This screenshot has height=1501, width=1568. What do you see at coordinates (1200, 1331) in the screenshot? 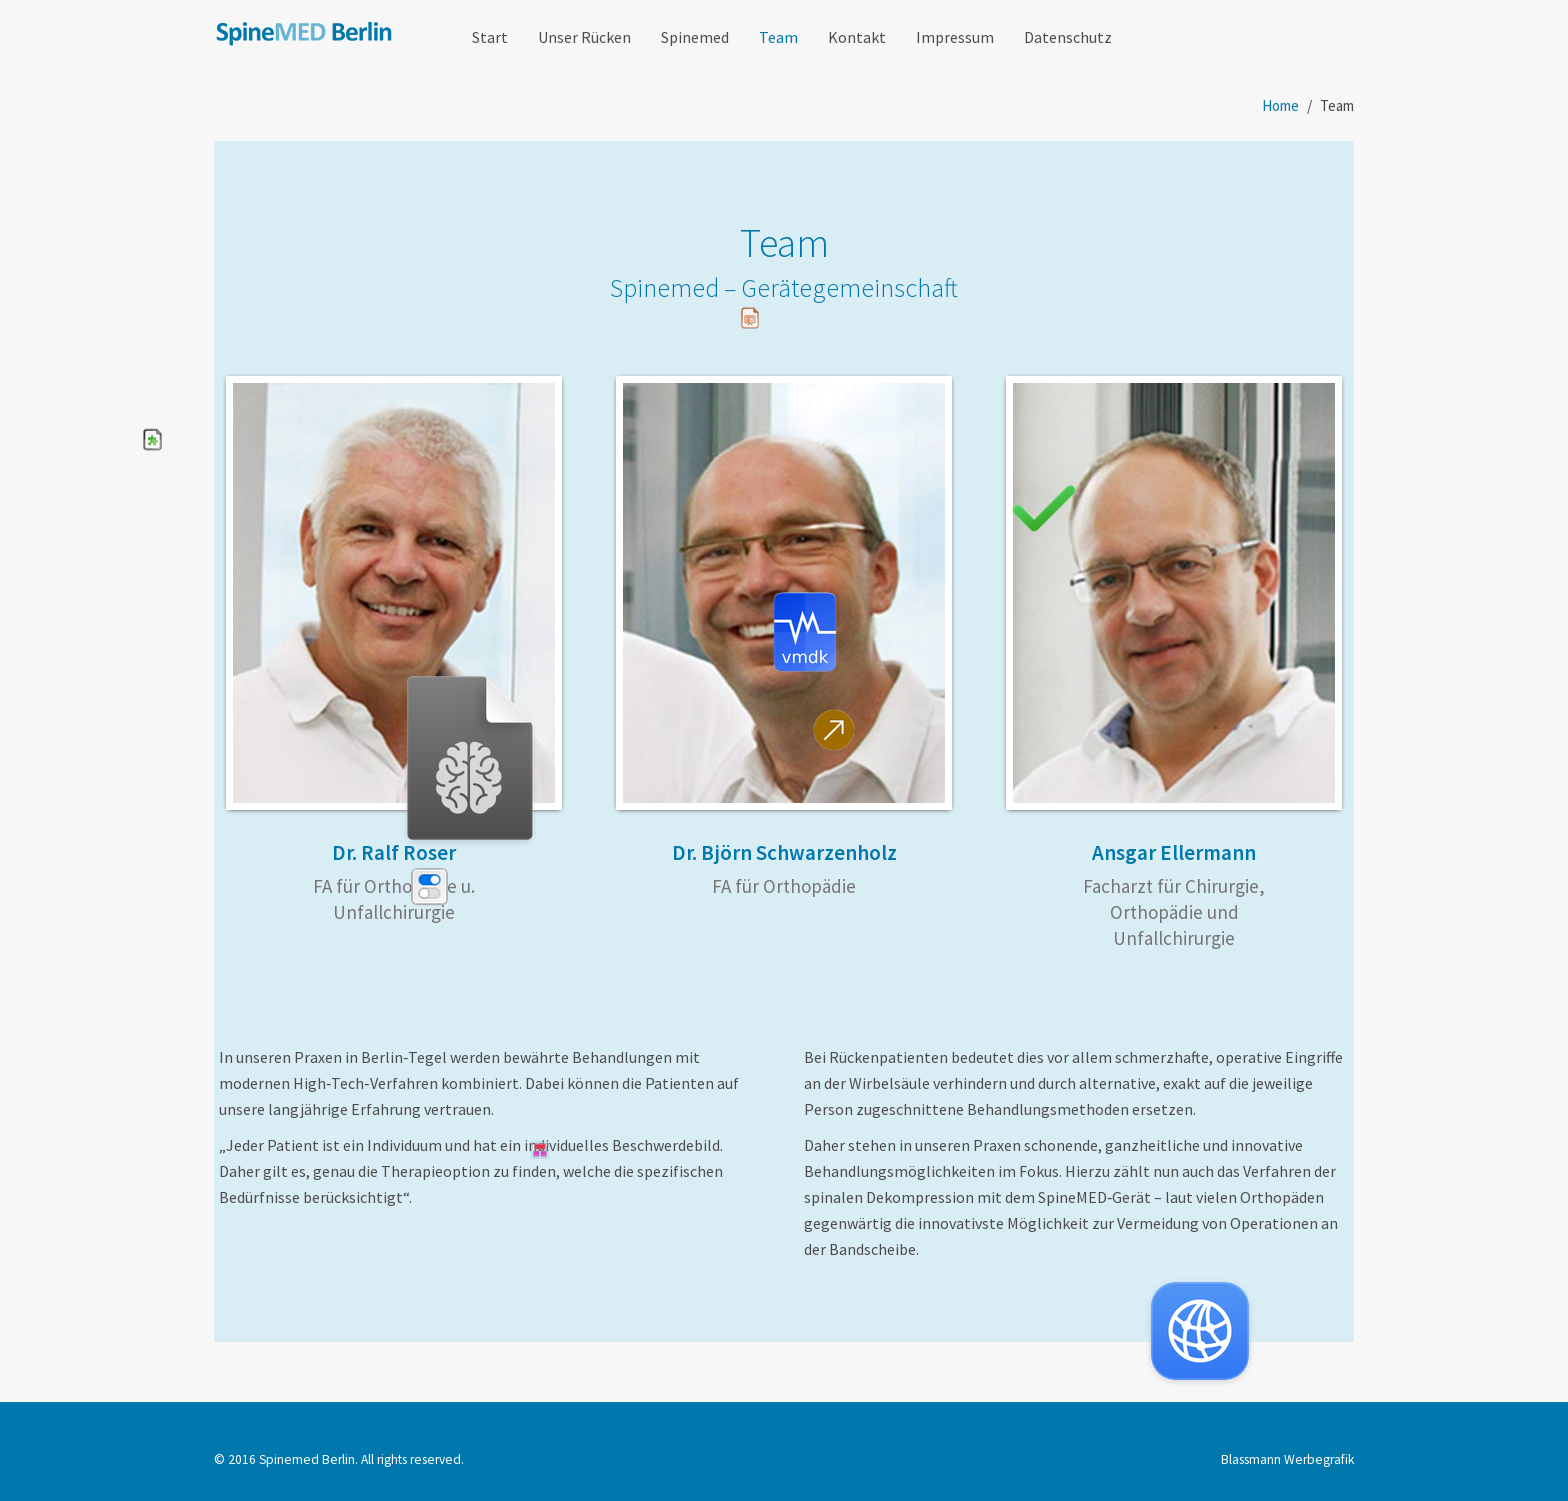
I see `access web-based applications` at bounding box center [1200, 1331].